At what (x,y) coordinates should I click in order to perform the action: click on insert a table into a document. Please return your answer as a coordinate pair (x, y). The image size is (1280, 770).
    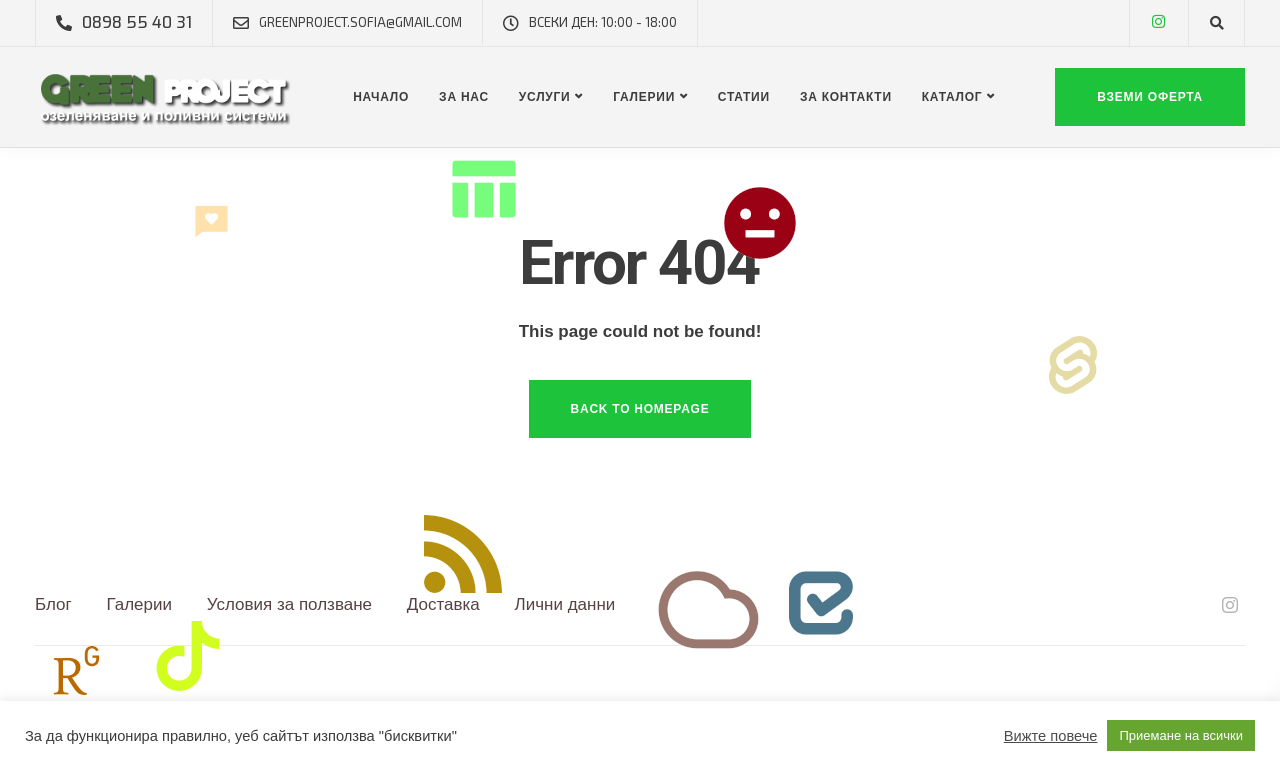
    Looking at the image, I should click on (484, 189).